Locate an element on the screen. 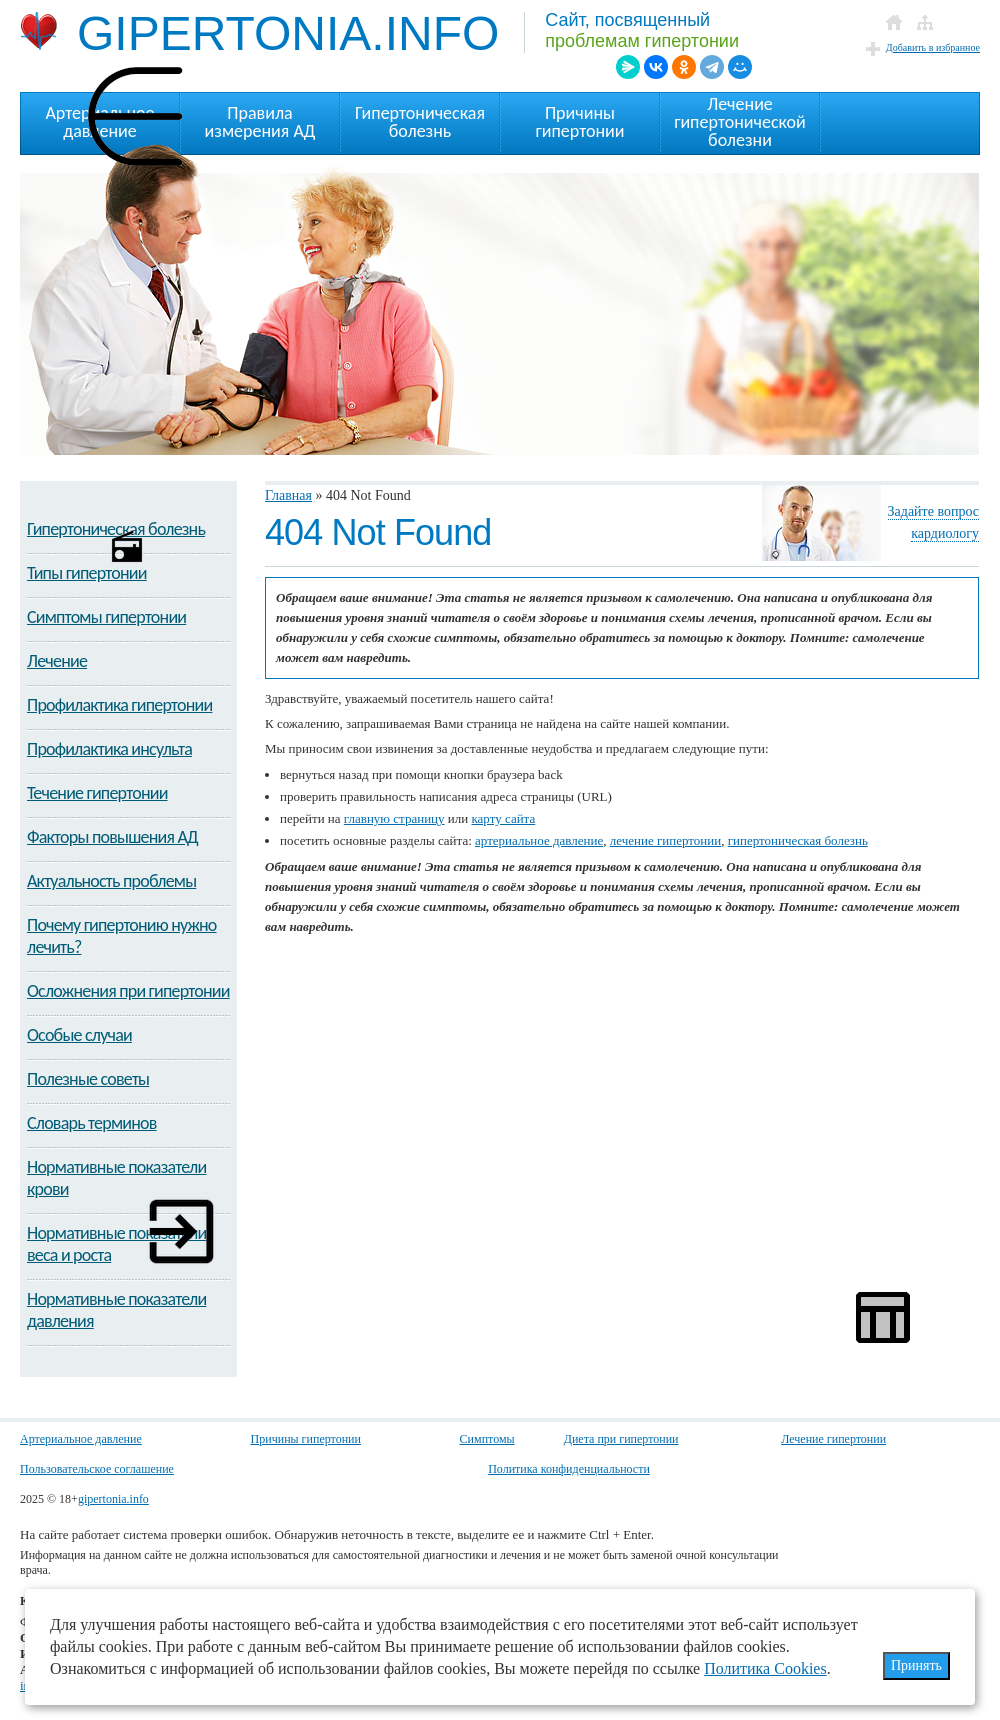 The image size is (1000, 1720). open radio or audio streaming is located at coordinates (127, 547).